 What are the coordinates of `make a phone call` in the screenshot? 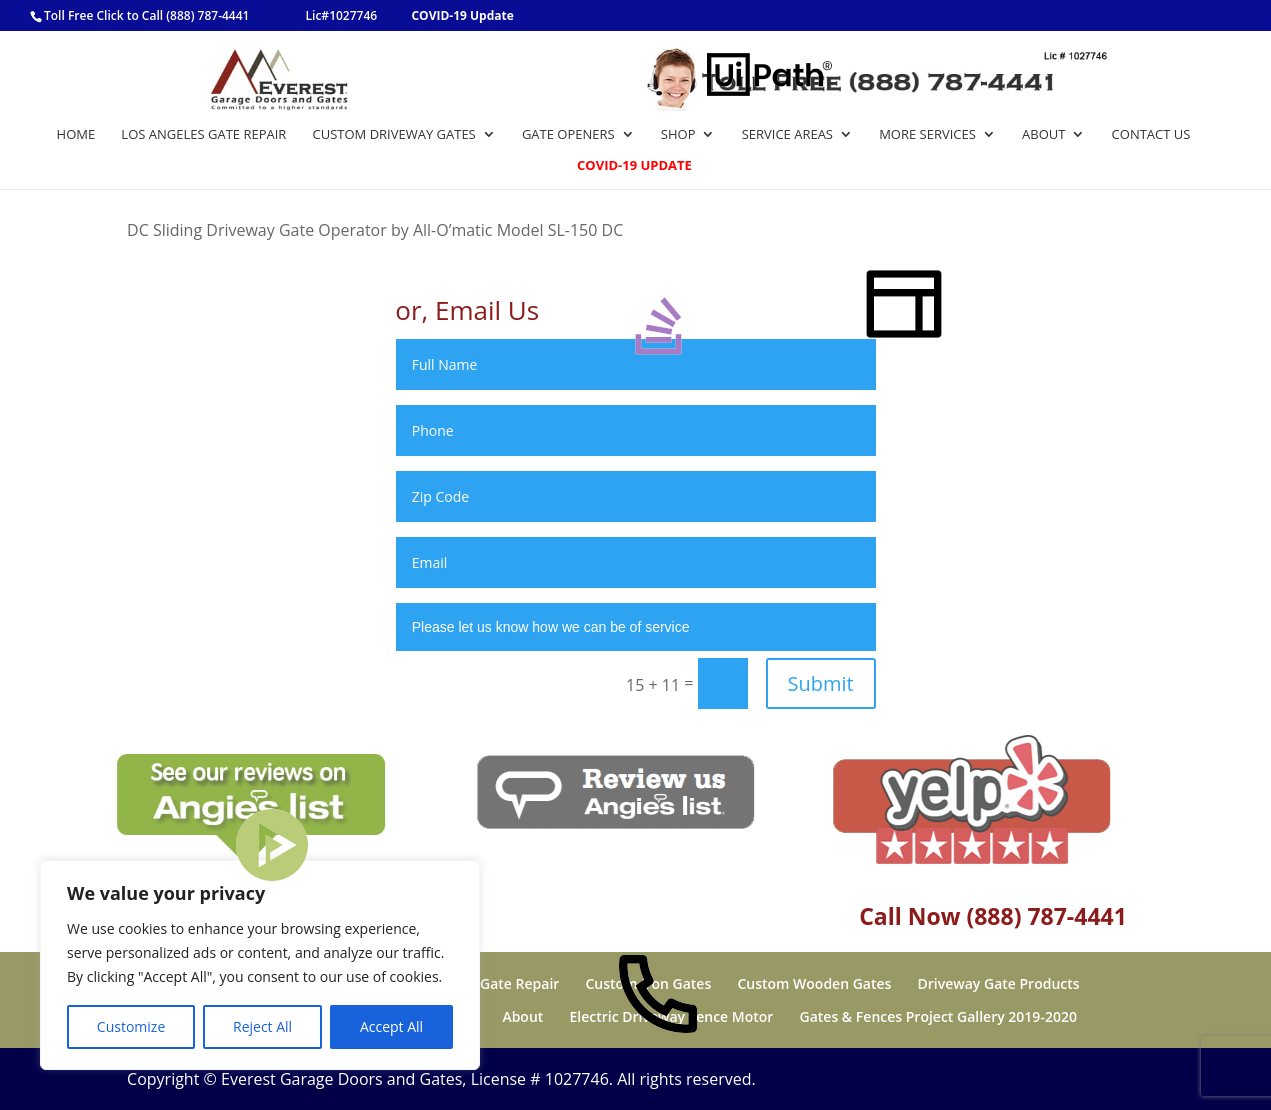 It's located at (658, 994).